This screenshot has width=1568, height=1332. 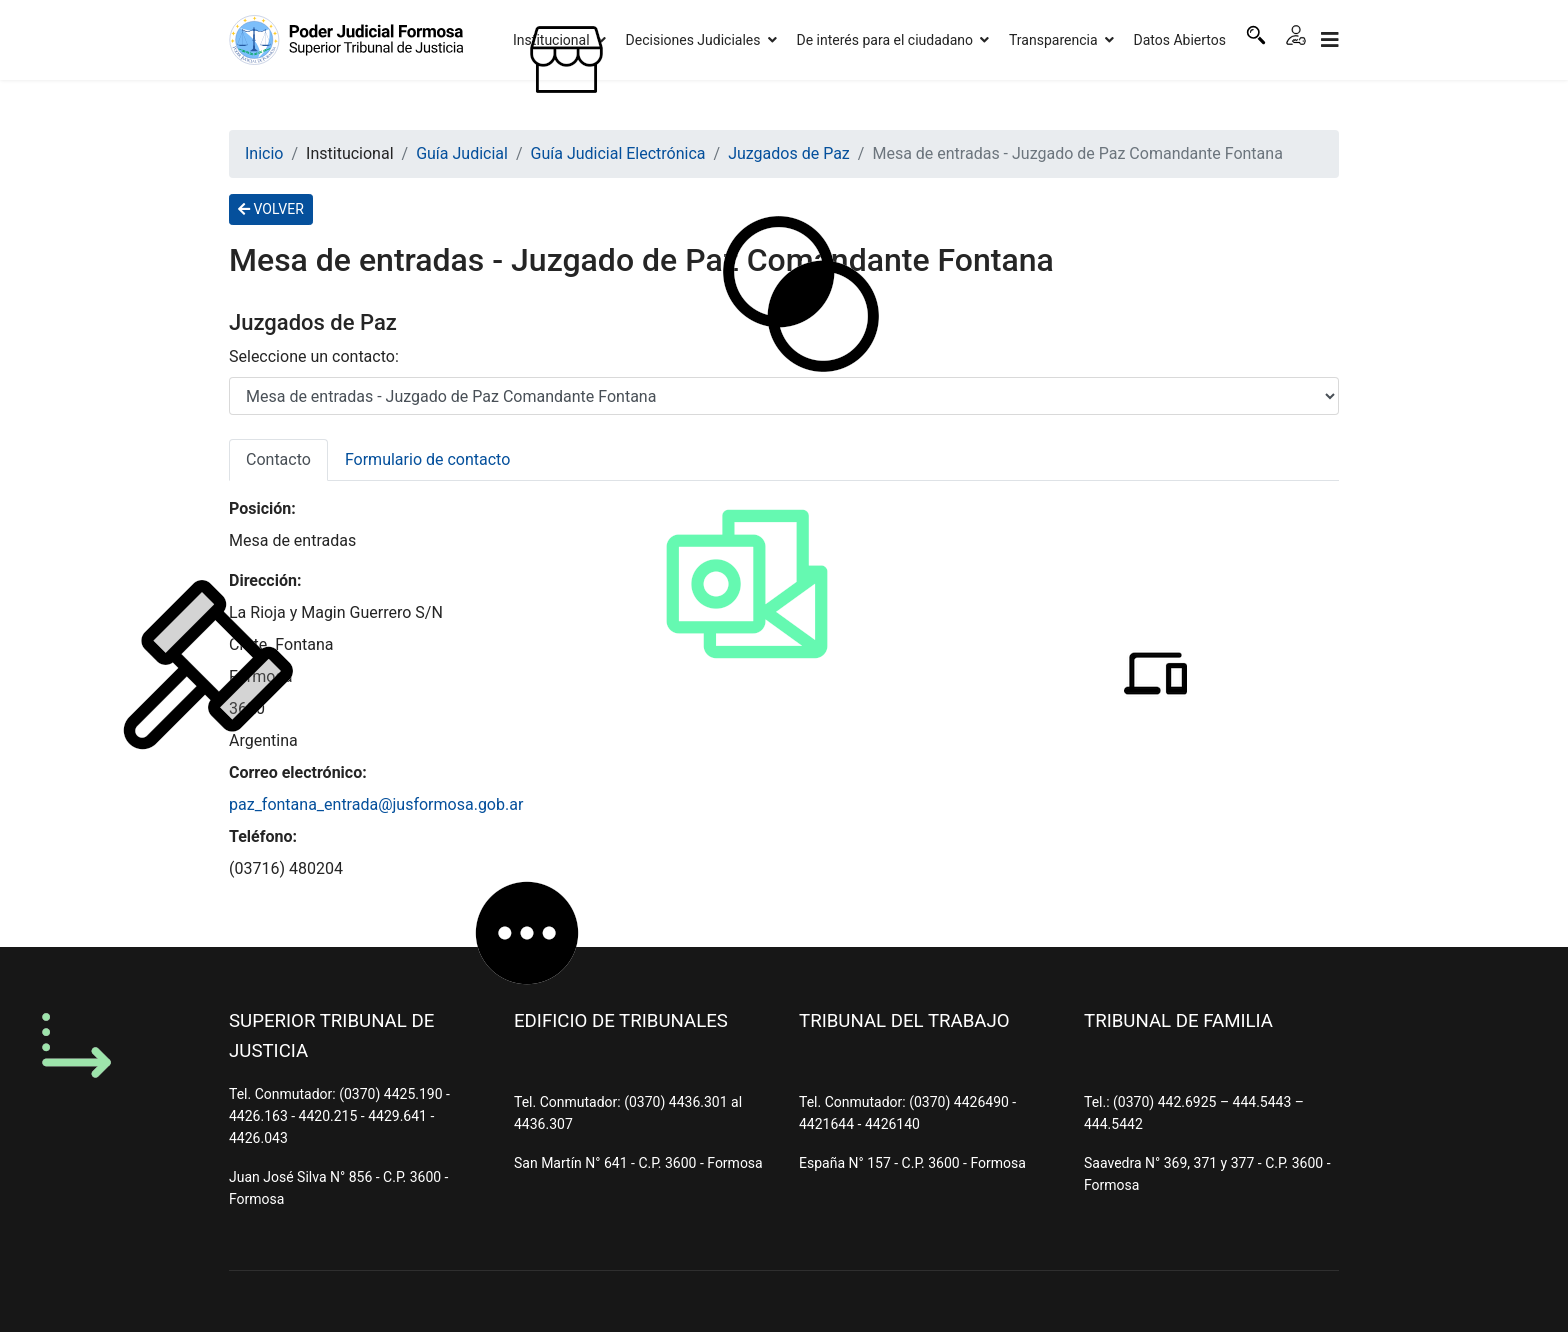 I want to click on access the marketplace or shop, so click(x=566, y=59).